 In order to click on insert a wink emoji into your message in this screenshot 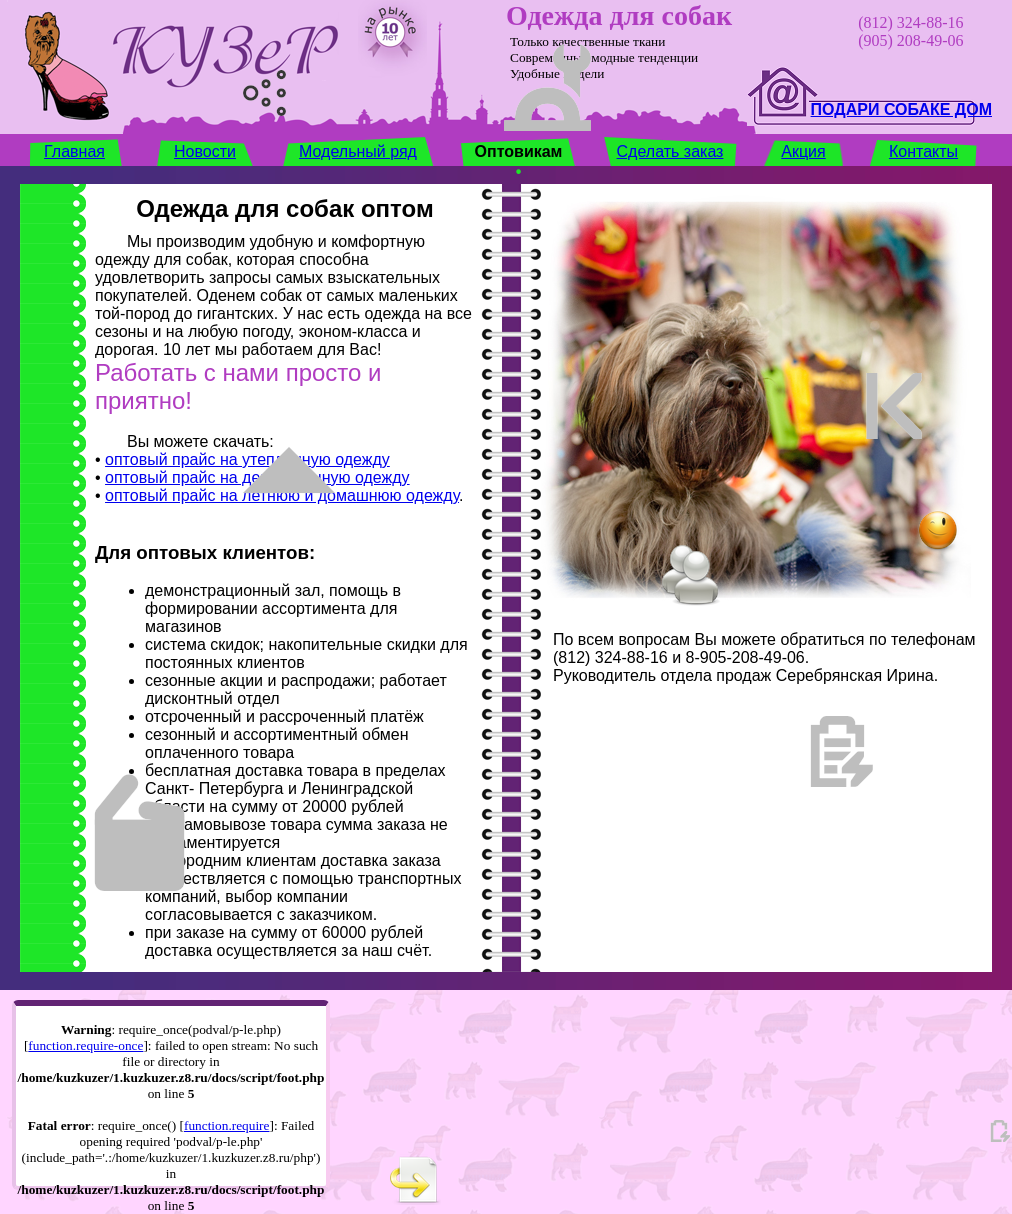, I will do `click(938, 532)`.